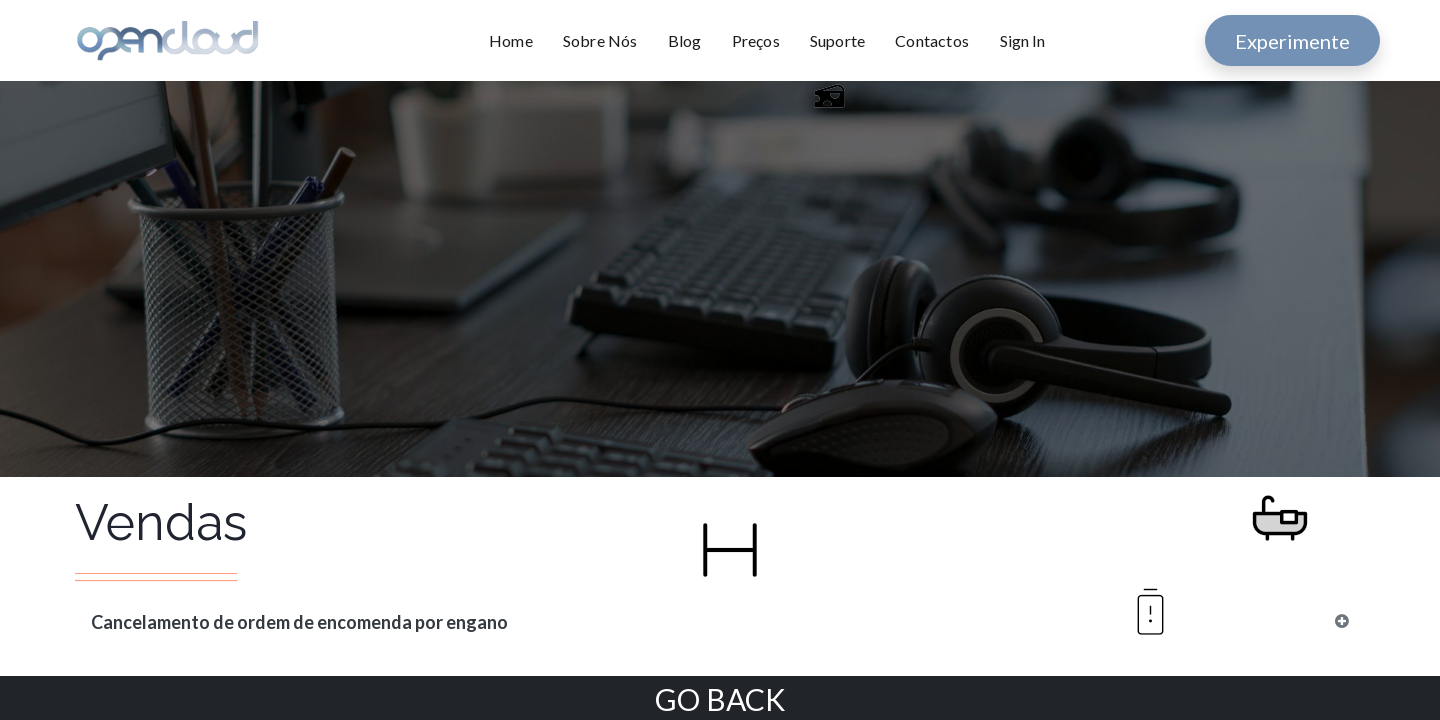 The image size is (1440, 720). Describe the element at coordinates (730, 550) in the screenshot. I see `format text as a heading` at that location.